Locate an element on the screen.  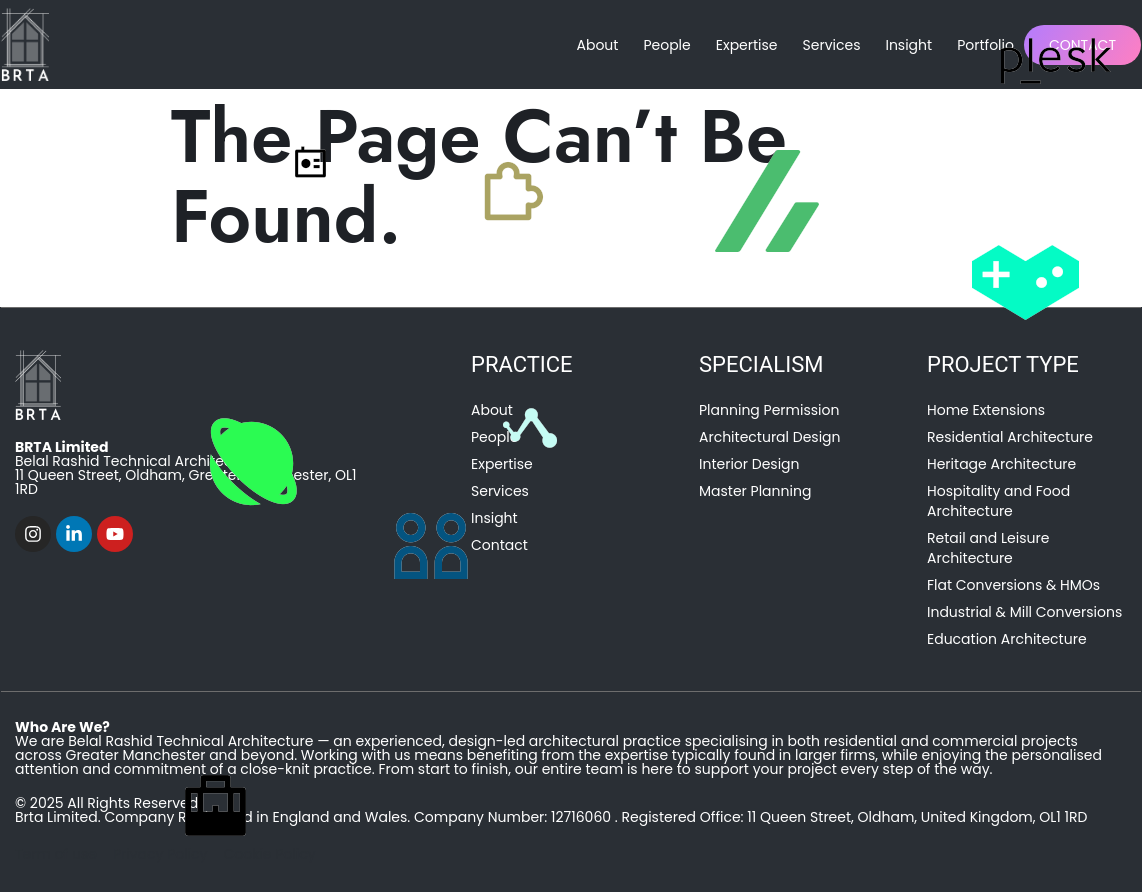
open radio or audio streaming app is located at coordinates (310, 163).